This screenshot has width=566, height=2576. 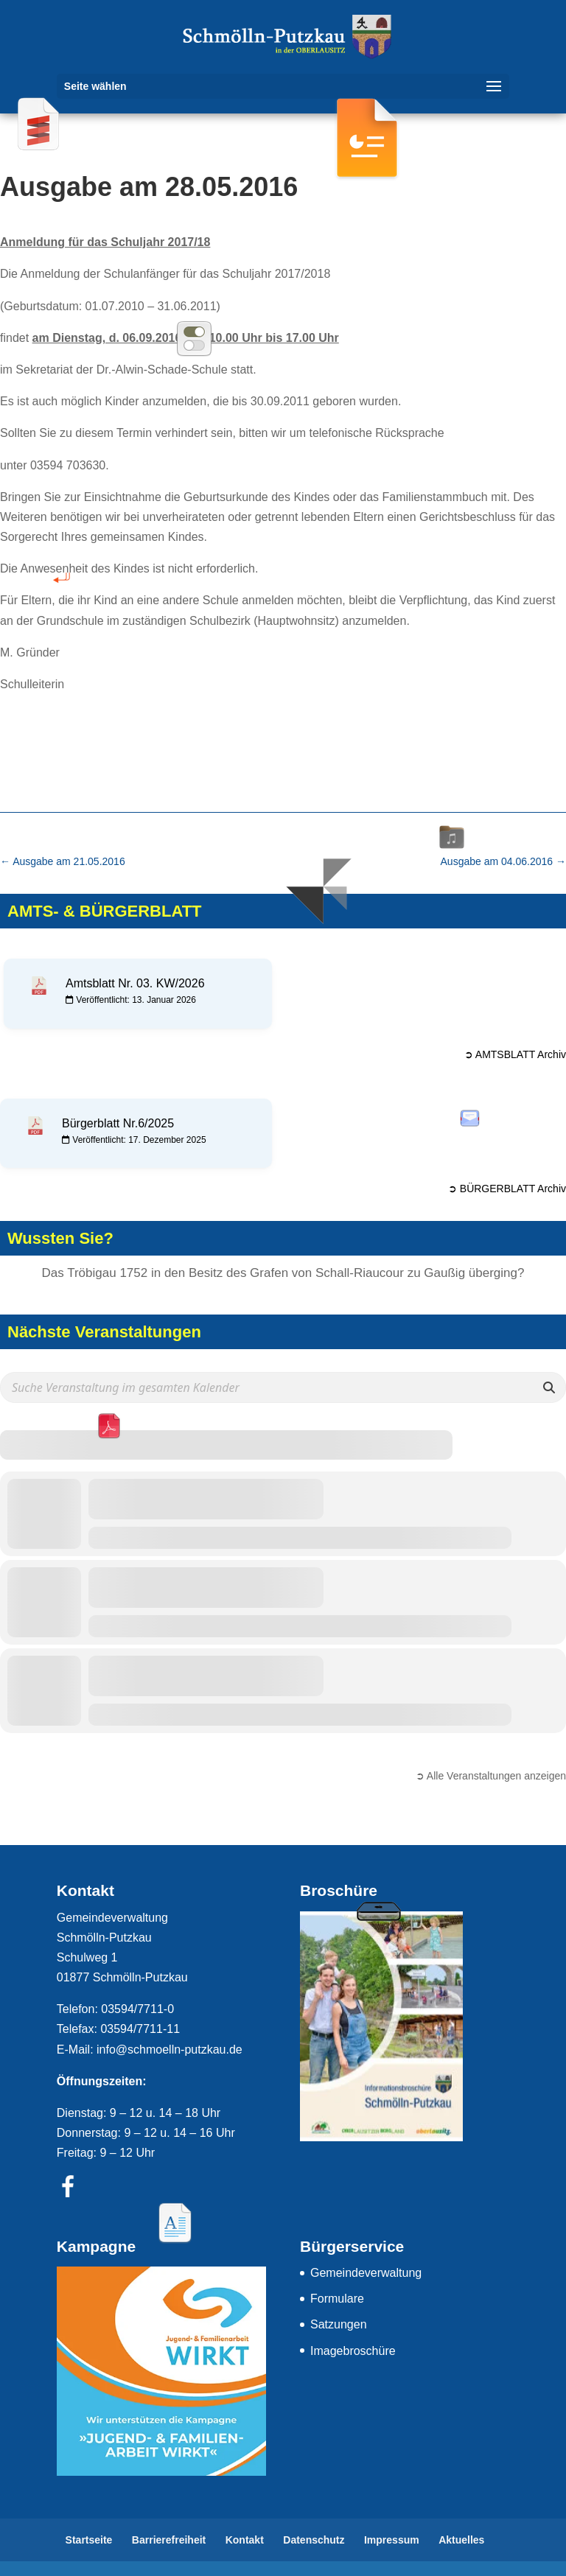 I want to click on open evolution email client, so click(x=469, y=1118).